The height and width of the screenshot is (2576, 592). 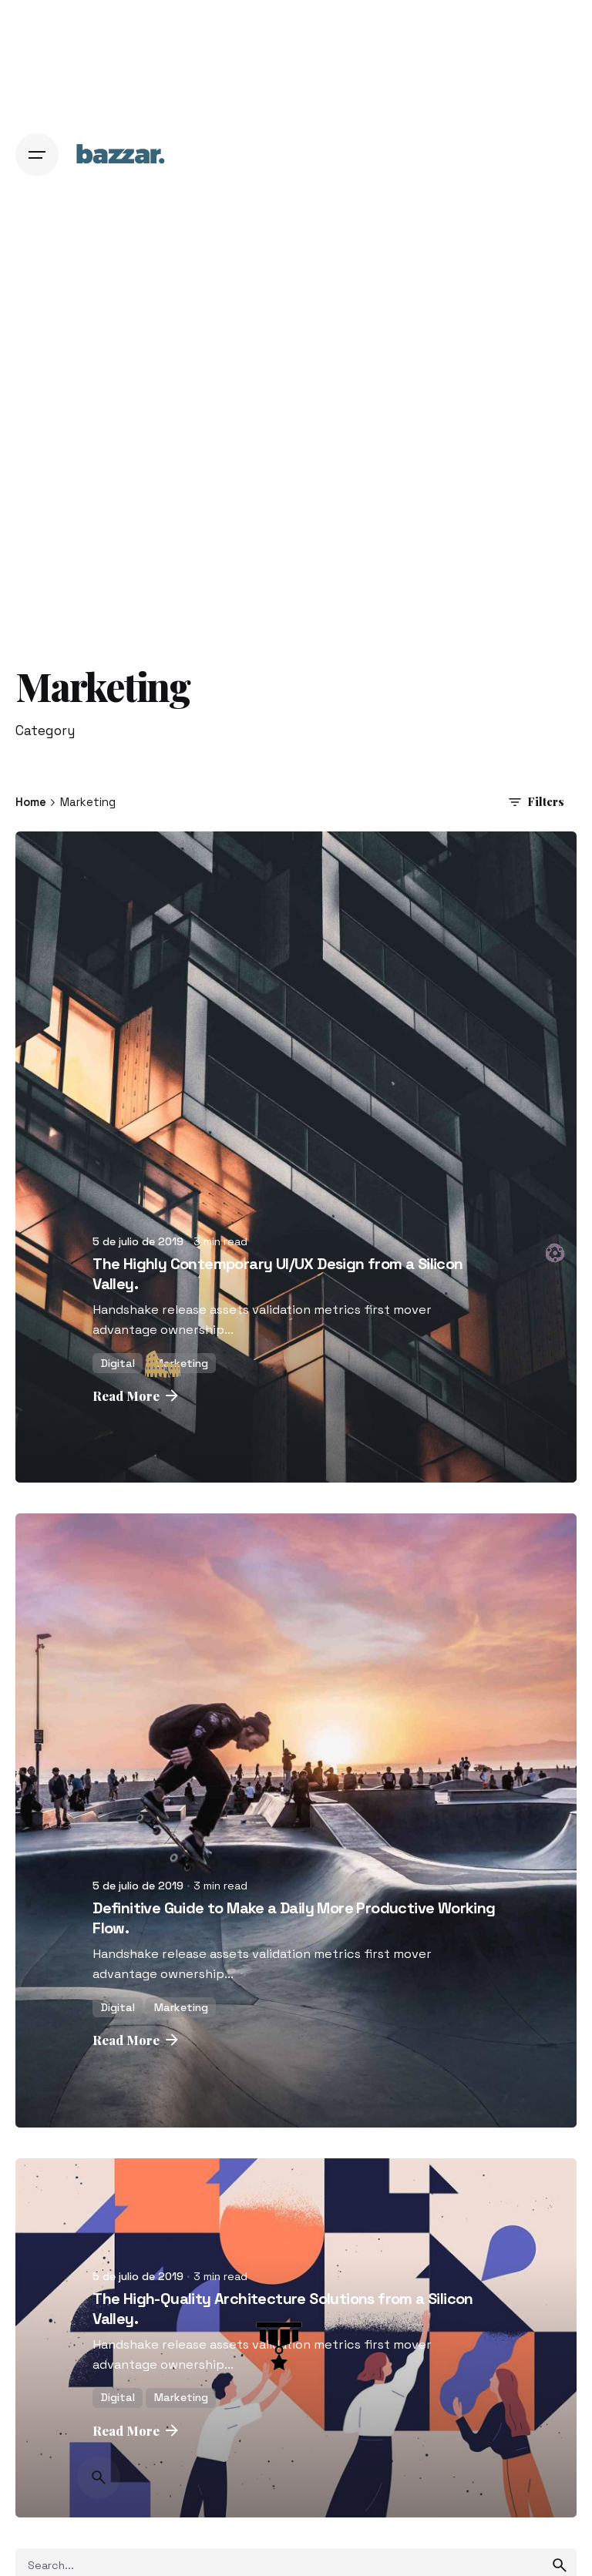 What do you see at coordinates (555, 1253) in the screenshot?
I see `decorative symbol representing infinity or interconnection` at bounding box center [555, 1253].